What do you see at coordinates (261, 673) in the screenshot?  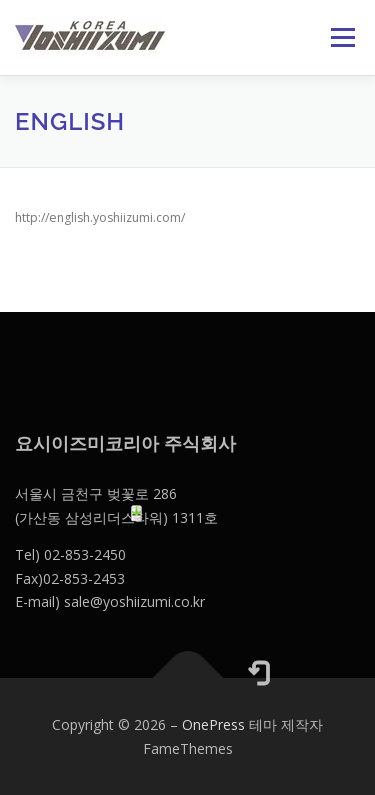 I see `wrap text or content to the next line` at bounding box center [261, 673].